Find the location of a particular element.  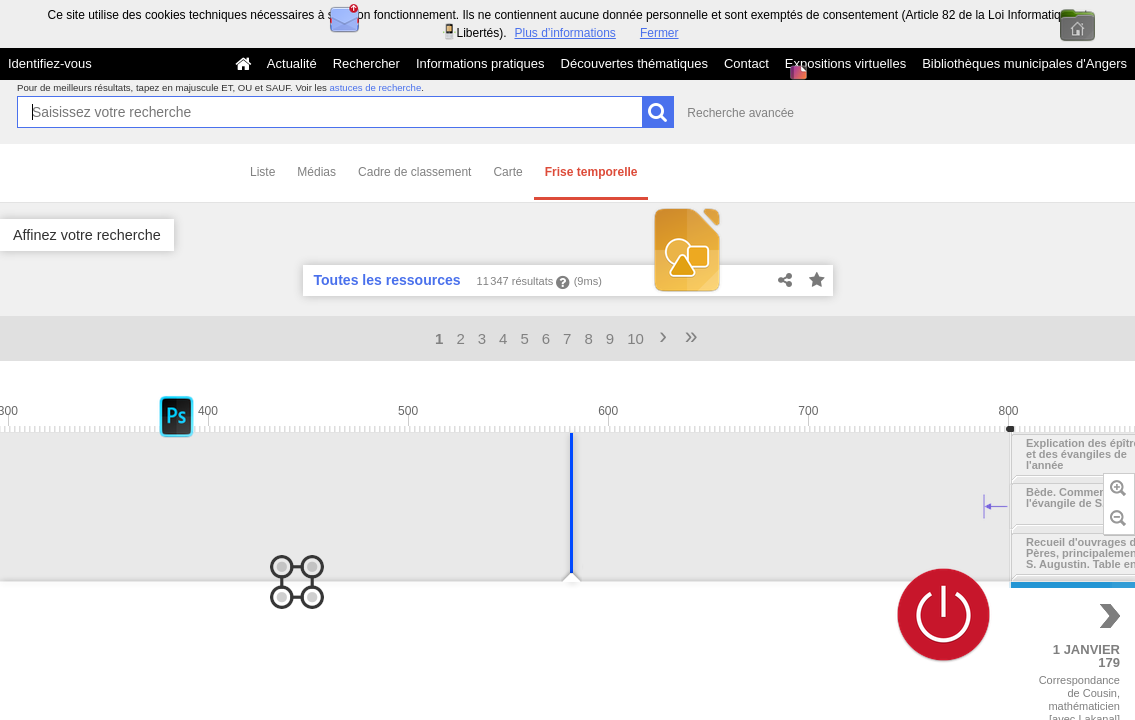

indicates active cellular network connection is located at coordinates (449, 31).